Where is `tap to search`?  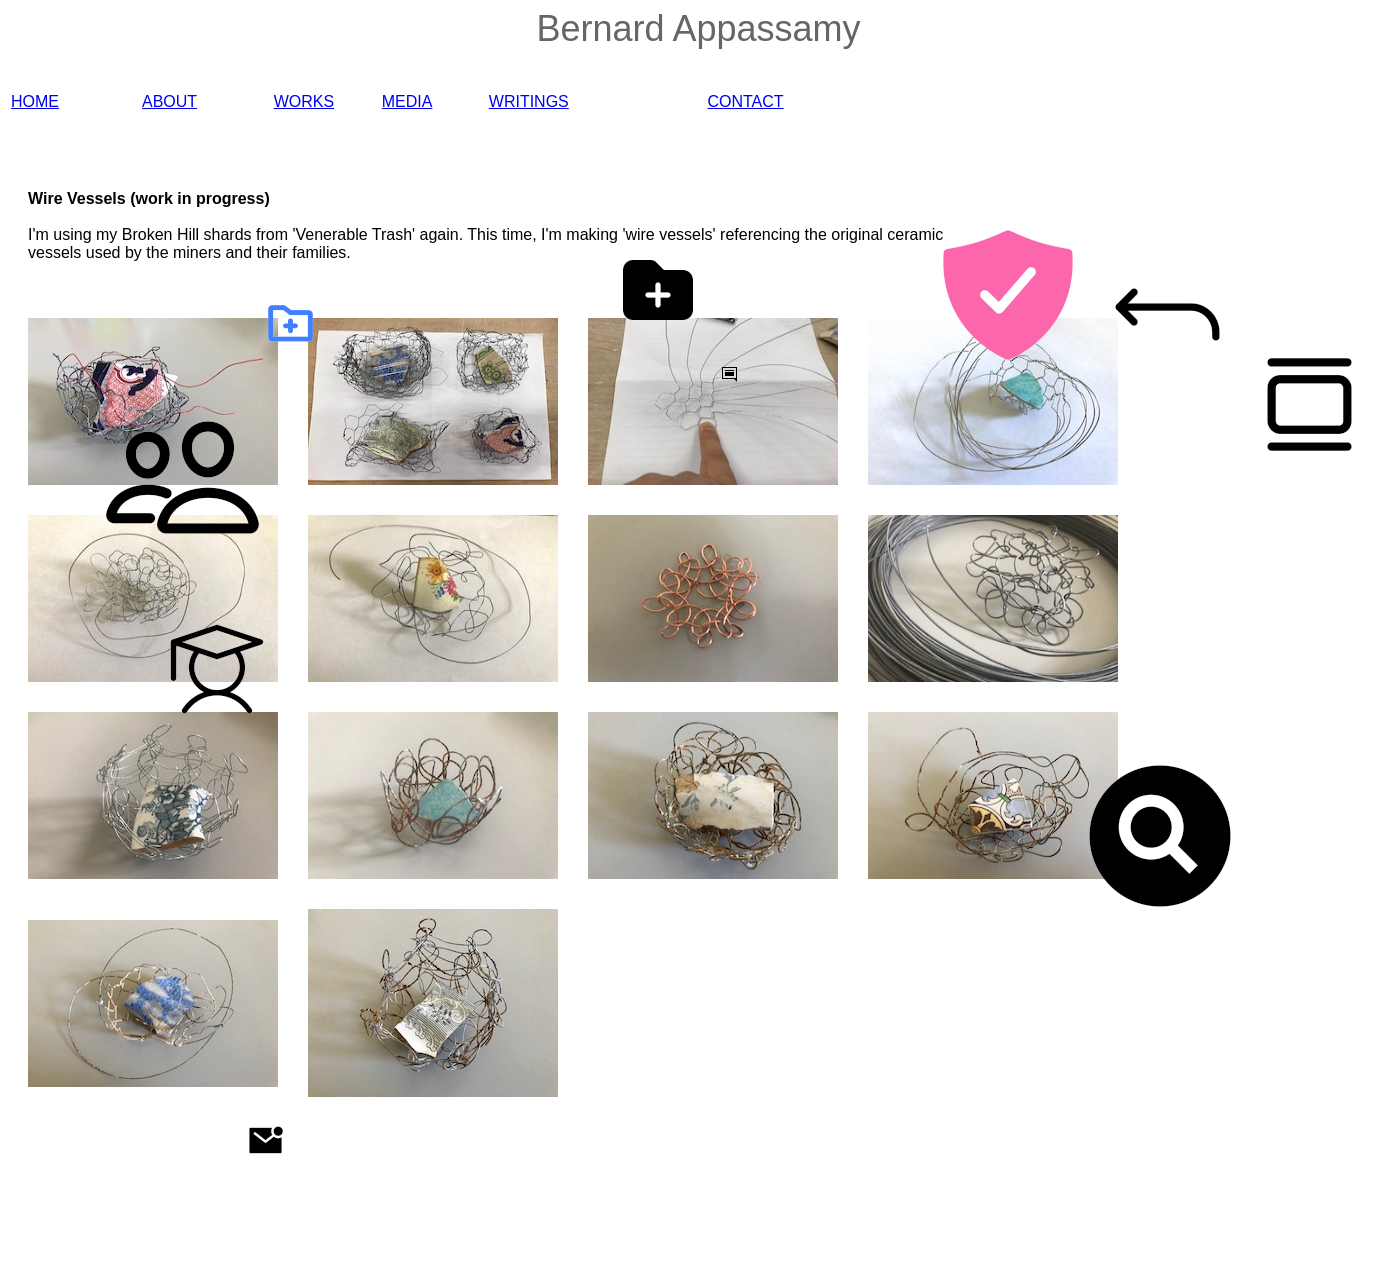
tap to search is located at coordinates (1160, 836).